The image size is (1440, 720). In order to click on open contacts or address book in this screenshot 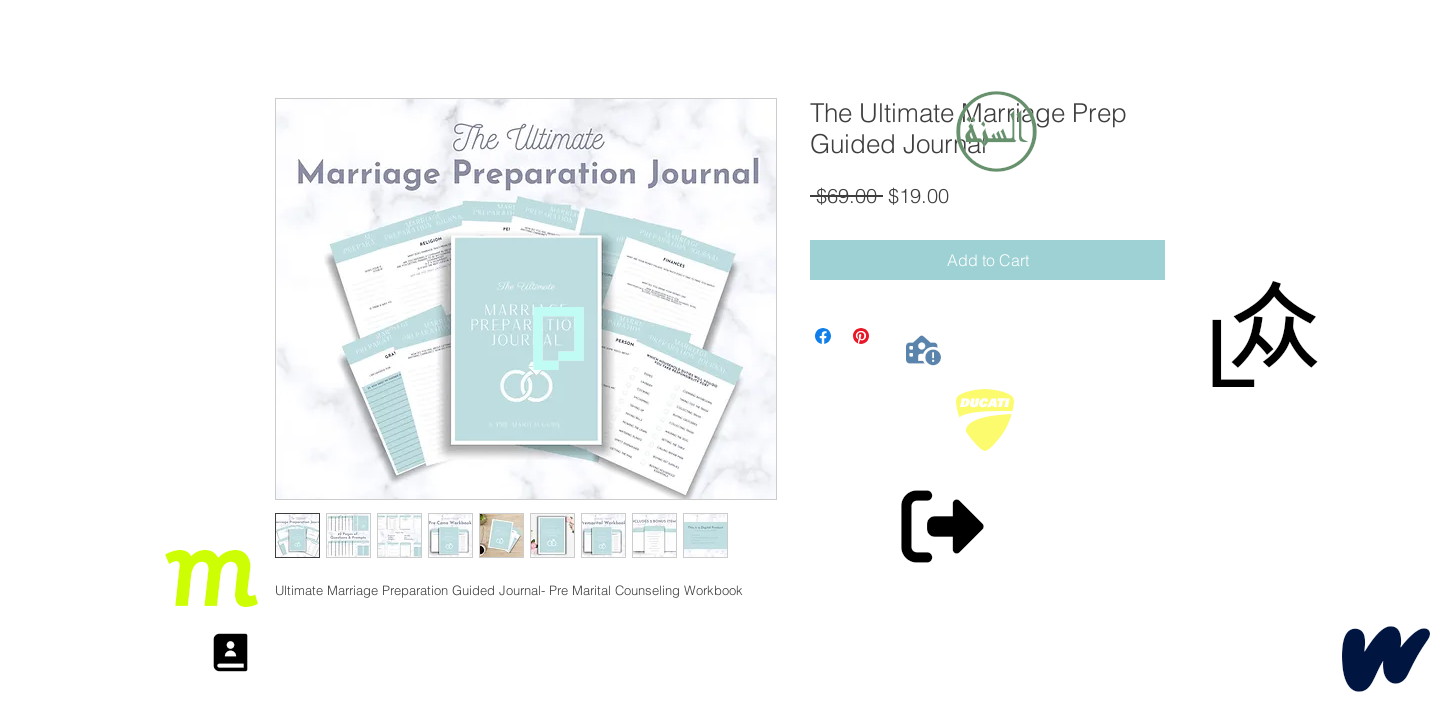, I will do `click(230, 652)`.